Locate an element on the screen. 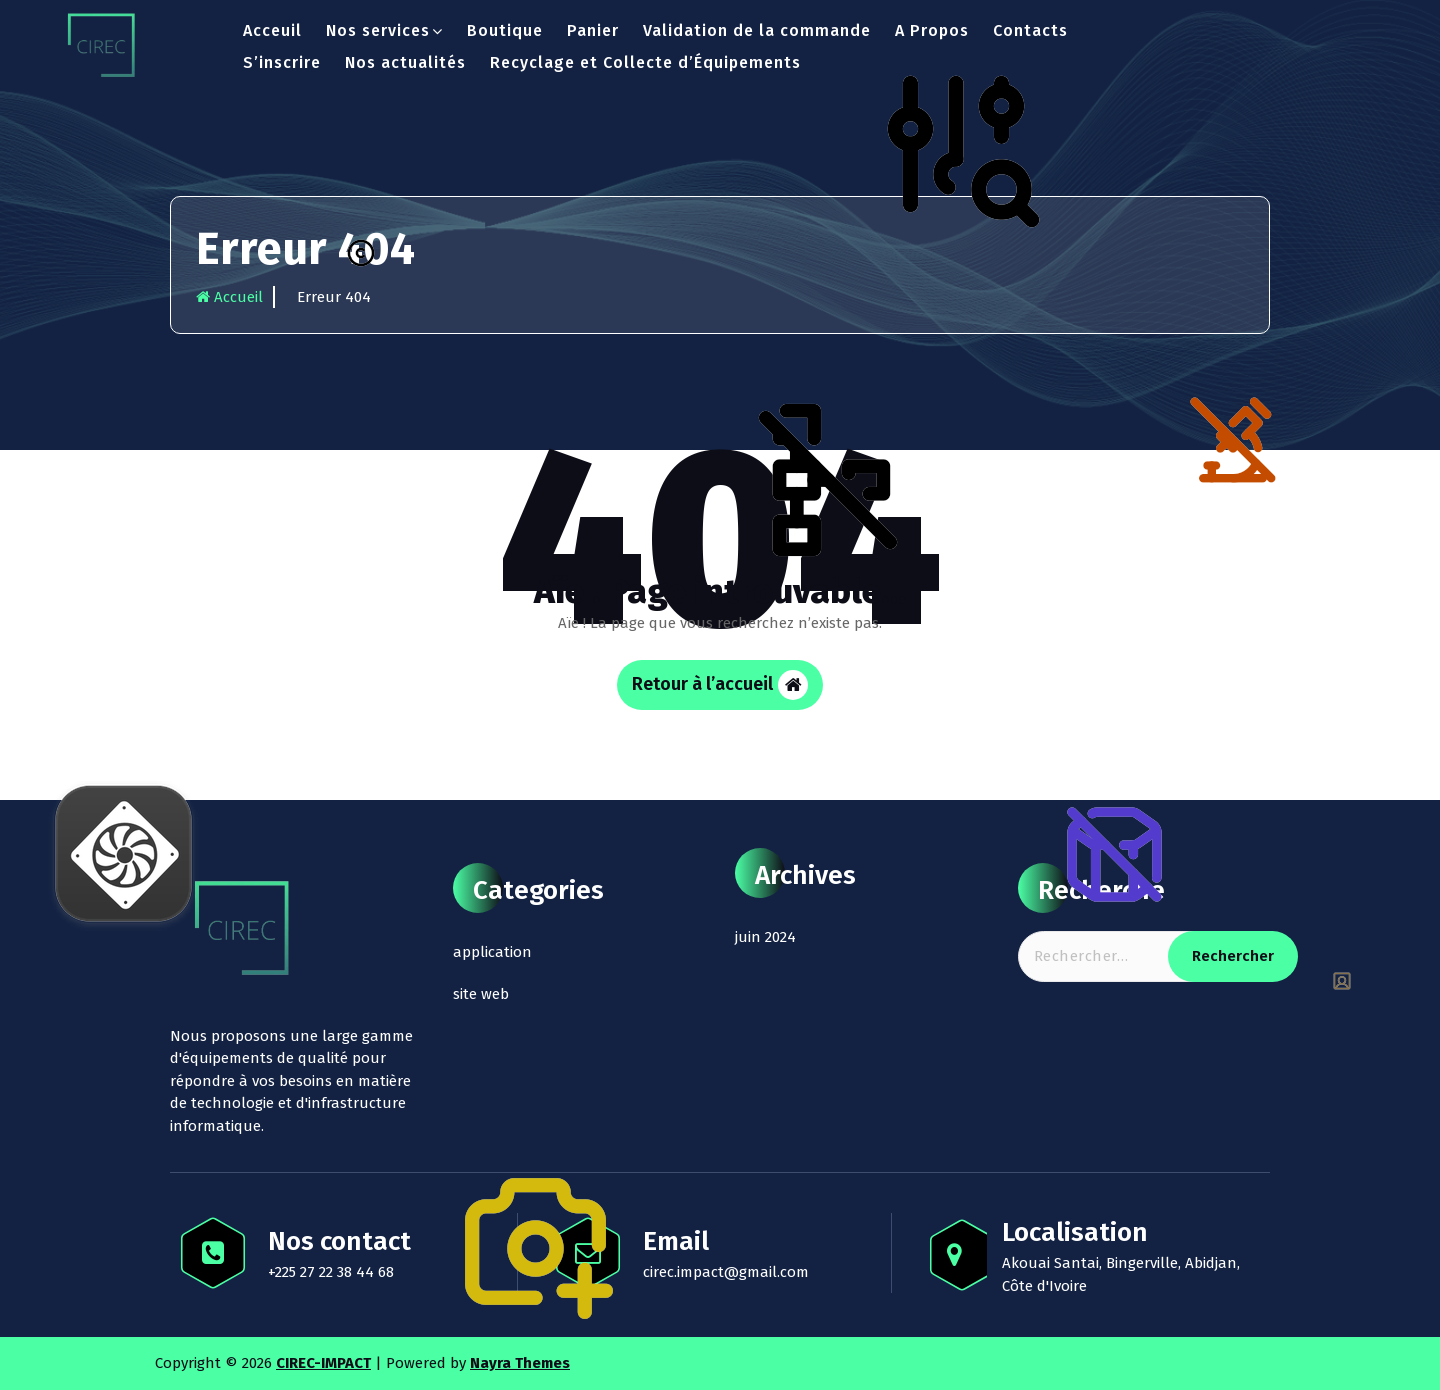 The height and width of the screenshot is (1390, 1440). view user profile is located at coordinates (1342, 981).